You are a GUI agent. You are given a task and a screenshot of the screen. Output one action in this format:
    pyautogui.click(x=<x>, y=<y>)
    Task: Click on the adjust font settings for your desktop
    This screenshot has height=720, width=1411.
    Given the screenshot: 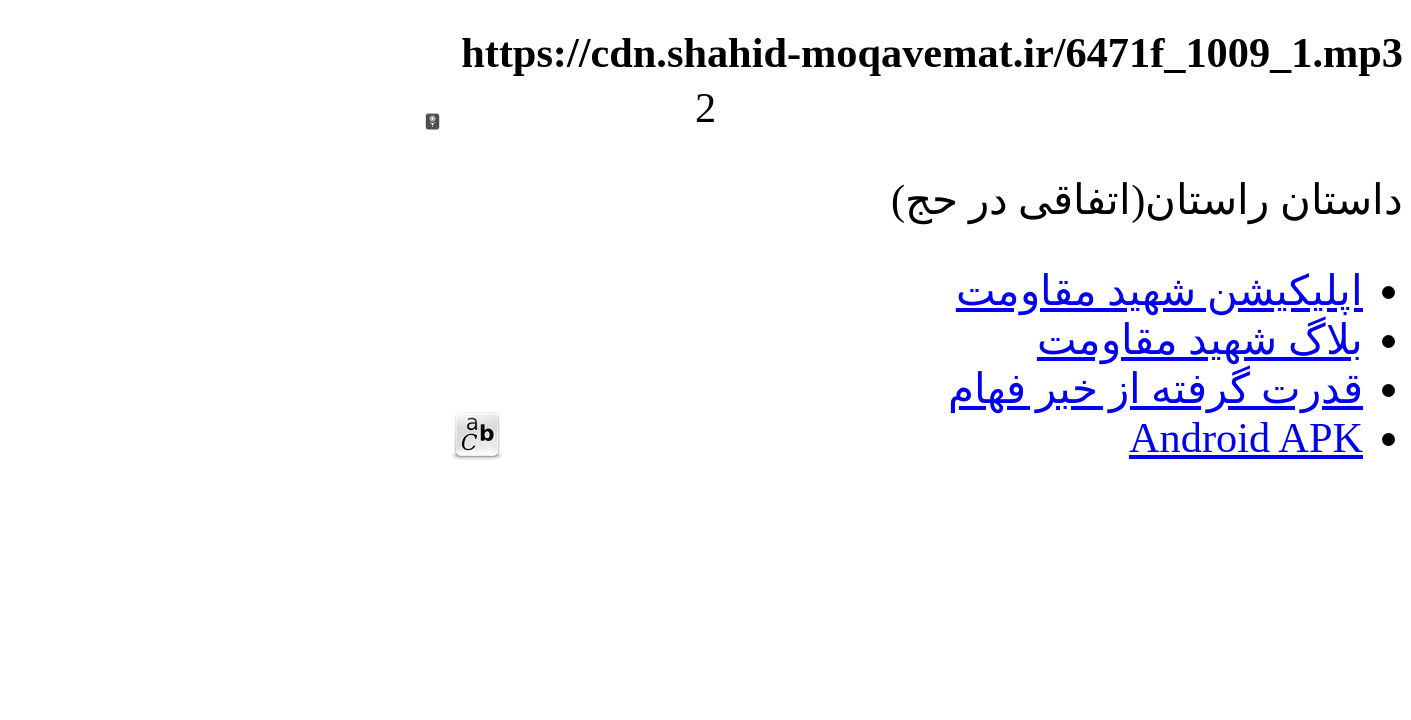 What is the action you would take?
    pyautogui.click(x=477, y=434)
    